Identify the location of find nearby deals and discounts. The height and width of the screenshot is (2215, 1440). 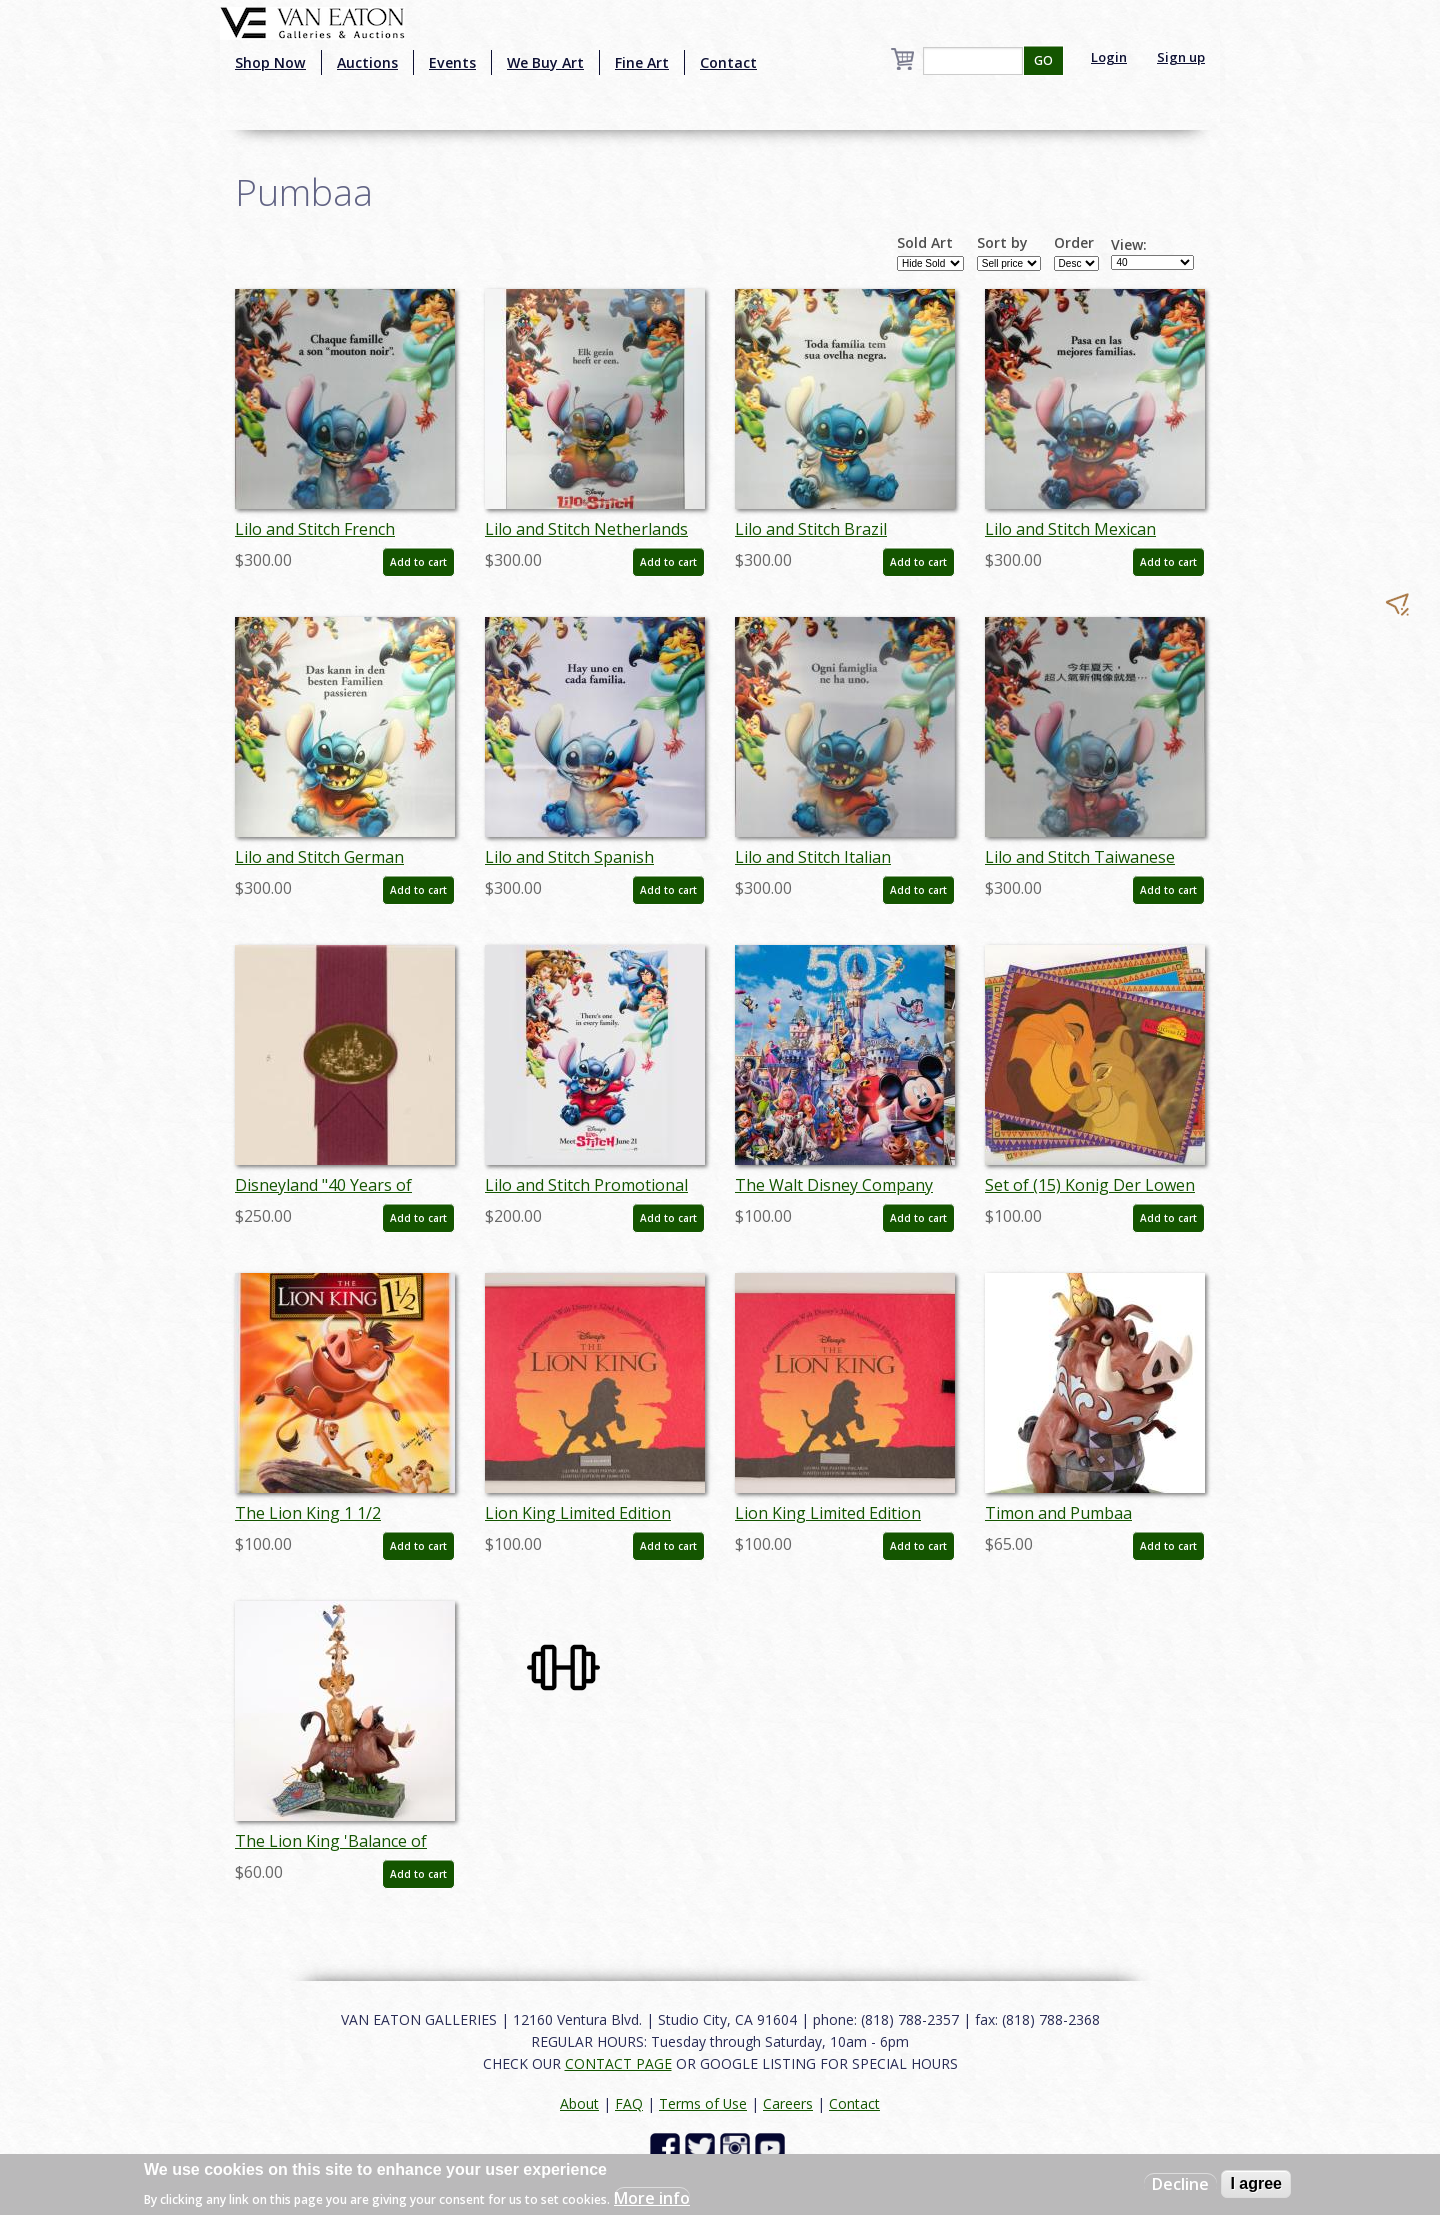
(1397, 604).